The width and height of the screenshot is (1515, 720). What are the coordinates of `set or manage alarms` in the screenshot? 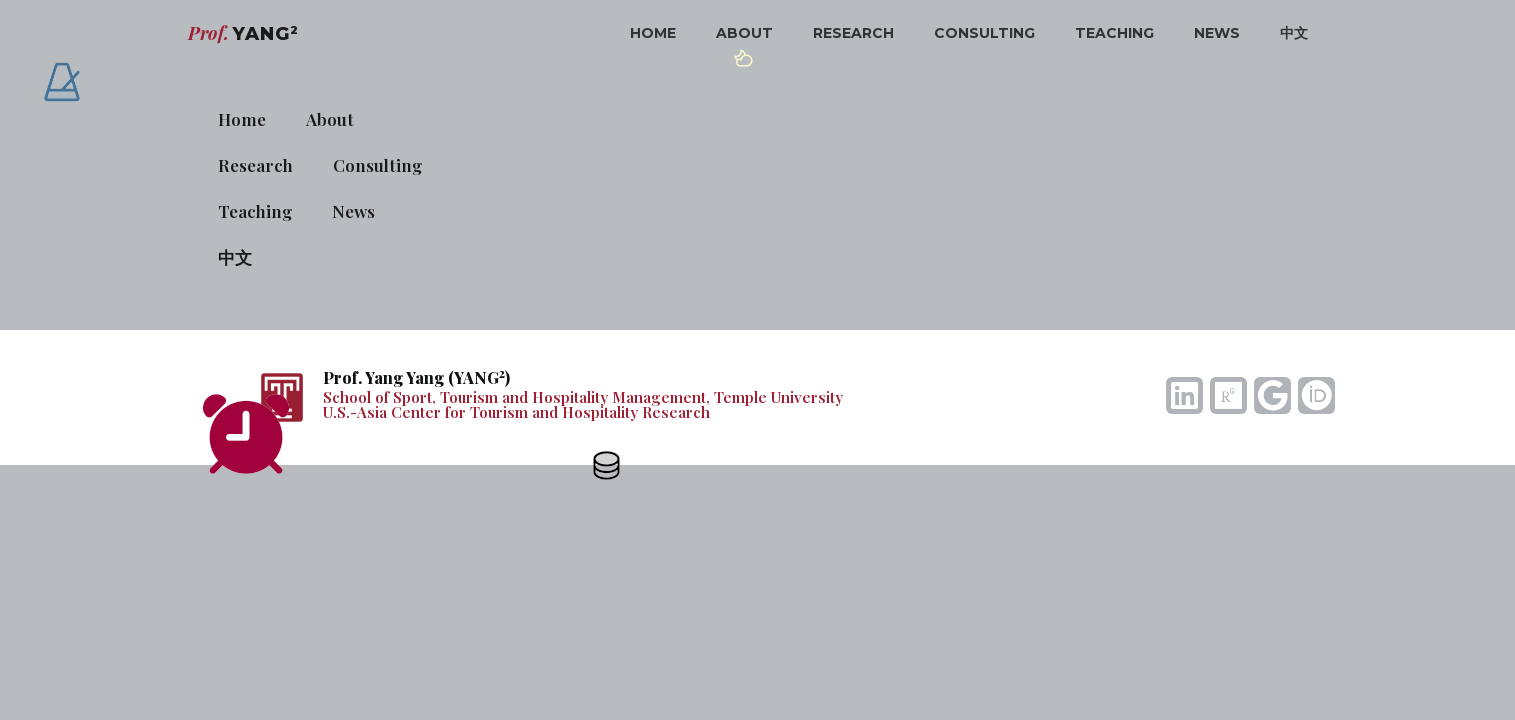 It's located at (246, 434).